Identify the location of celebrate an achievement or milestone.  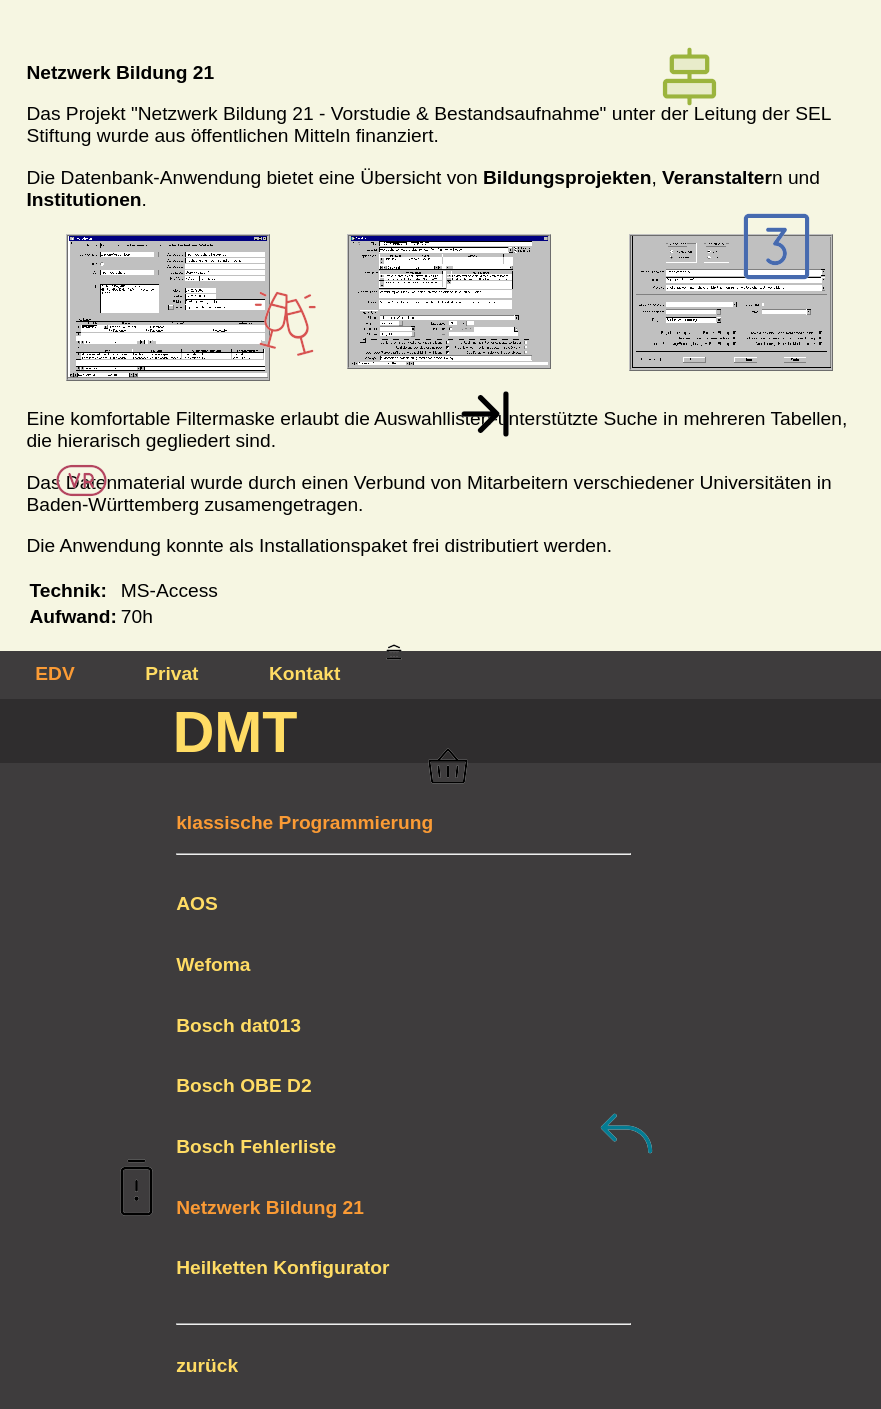
(286, 323).